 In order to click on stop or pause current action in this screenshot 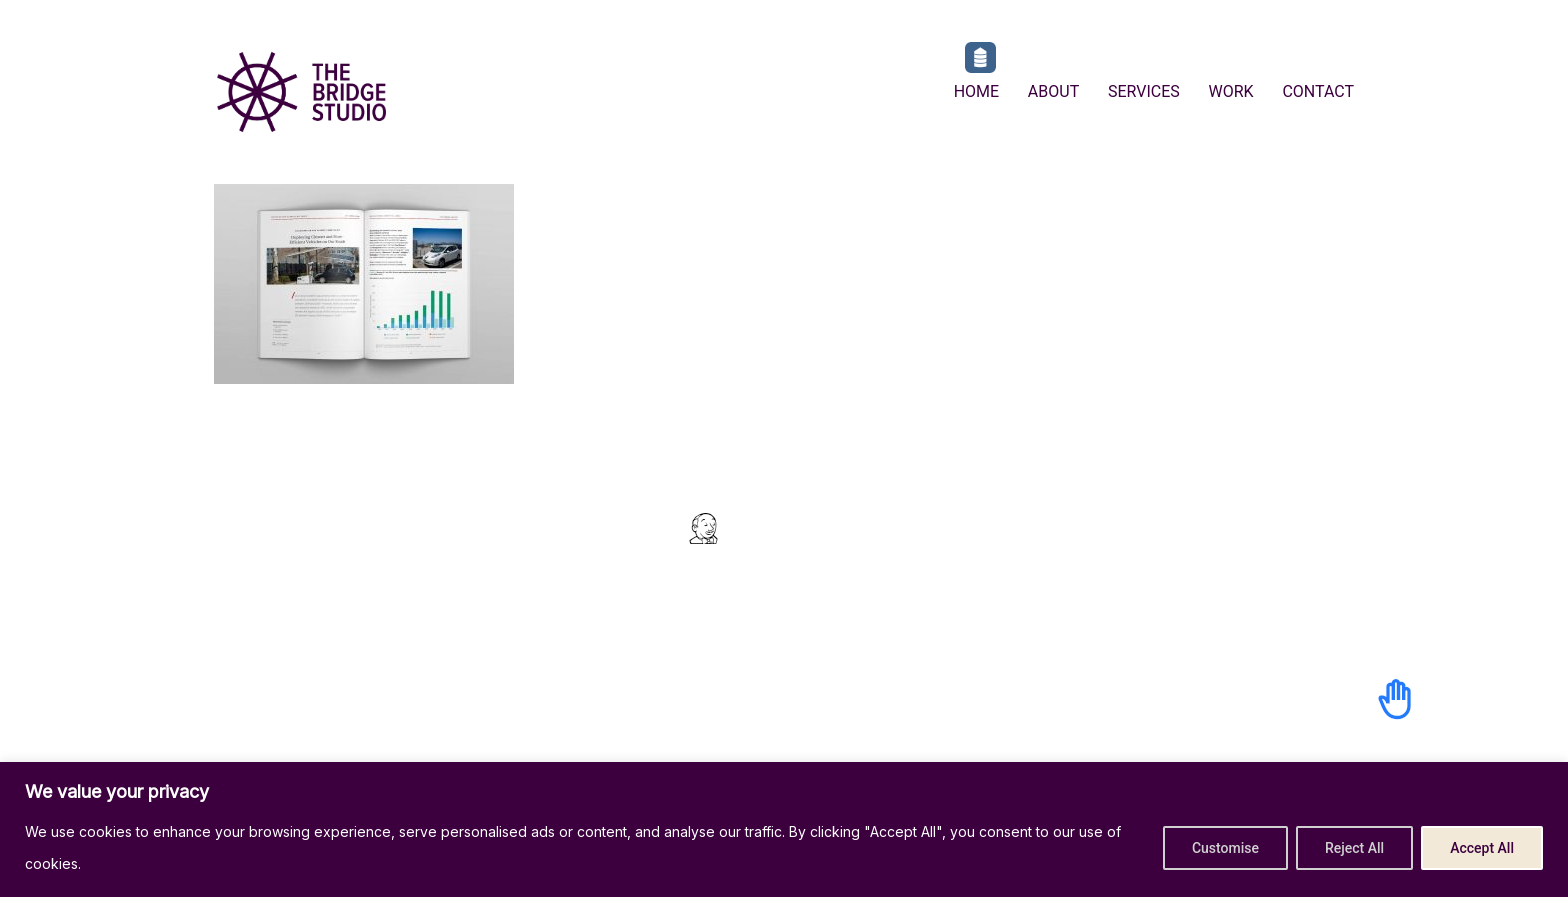, I will do `click(1395, 700)`.